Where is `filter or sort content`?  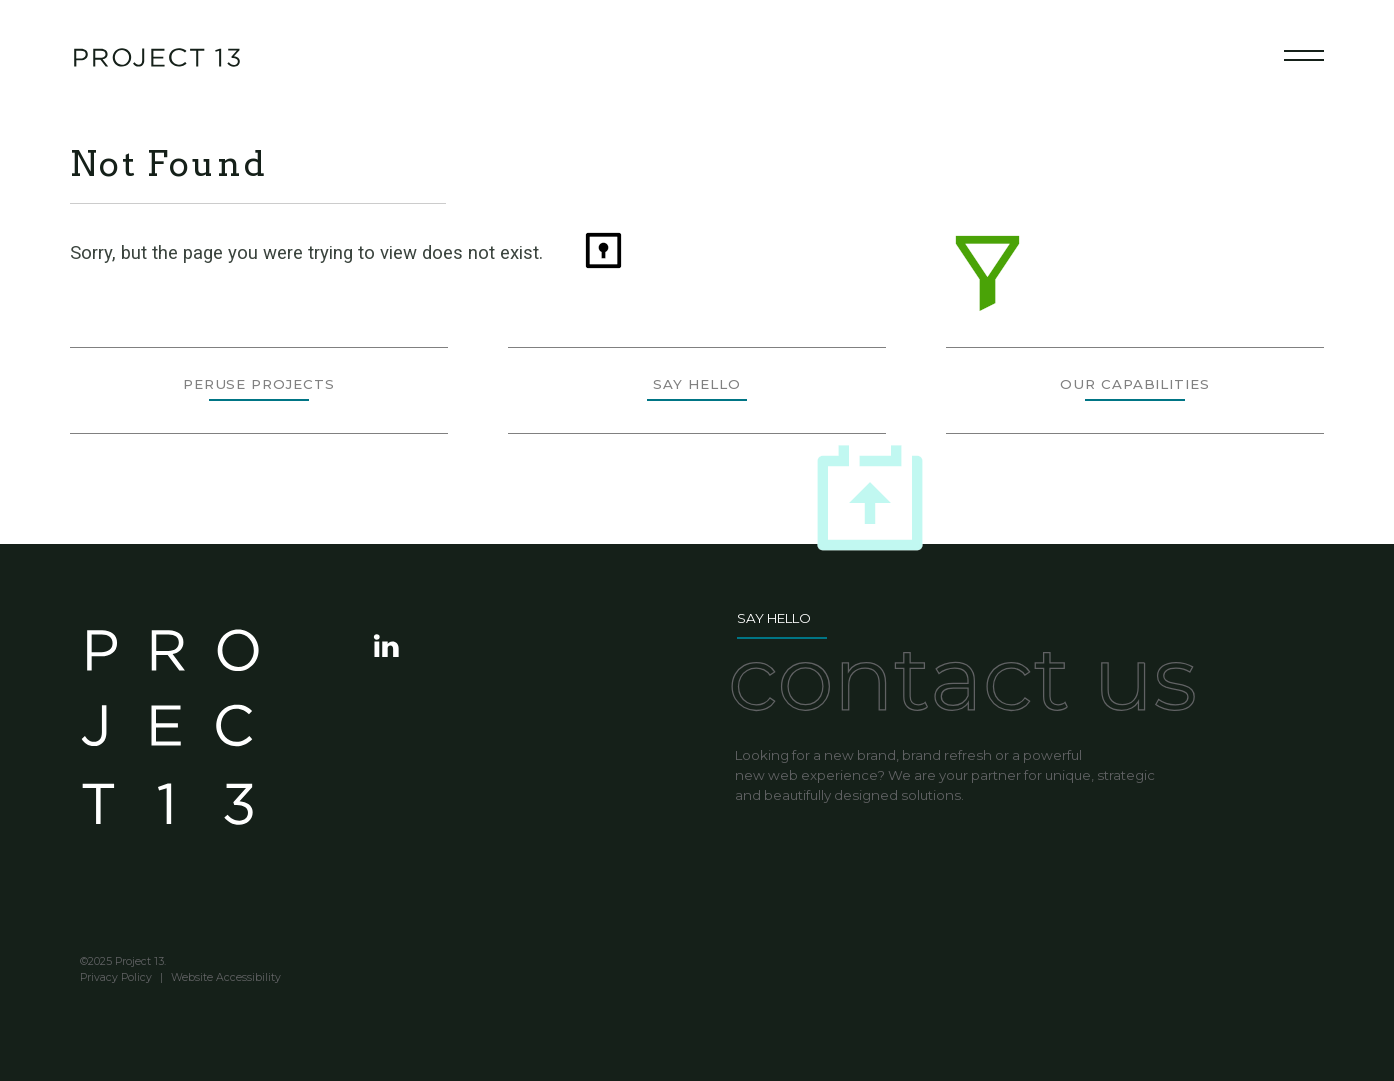 filter or sort content is located at coordinates (987, 271).